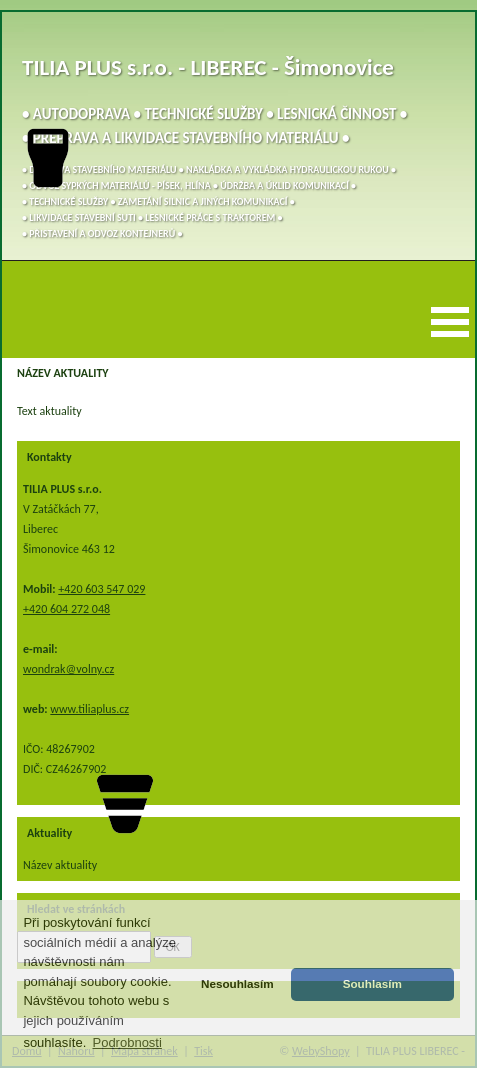  I want to click on view nearby bars or pubs, so click(48, 158).